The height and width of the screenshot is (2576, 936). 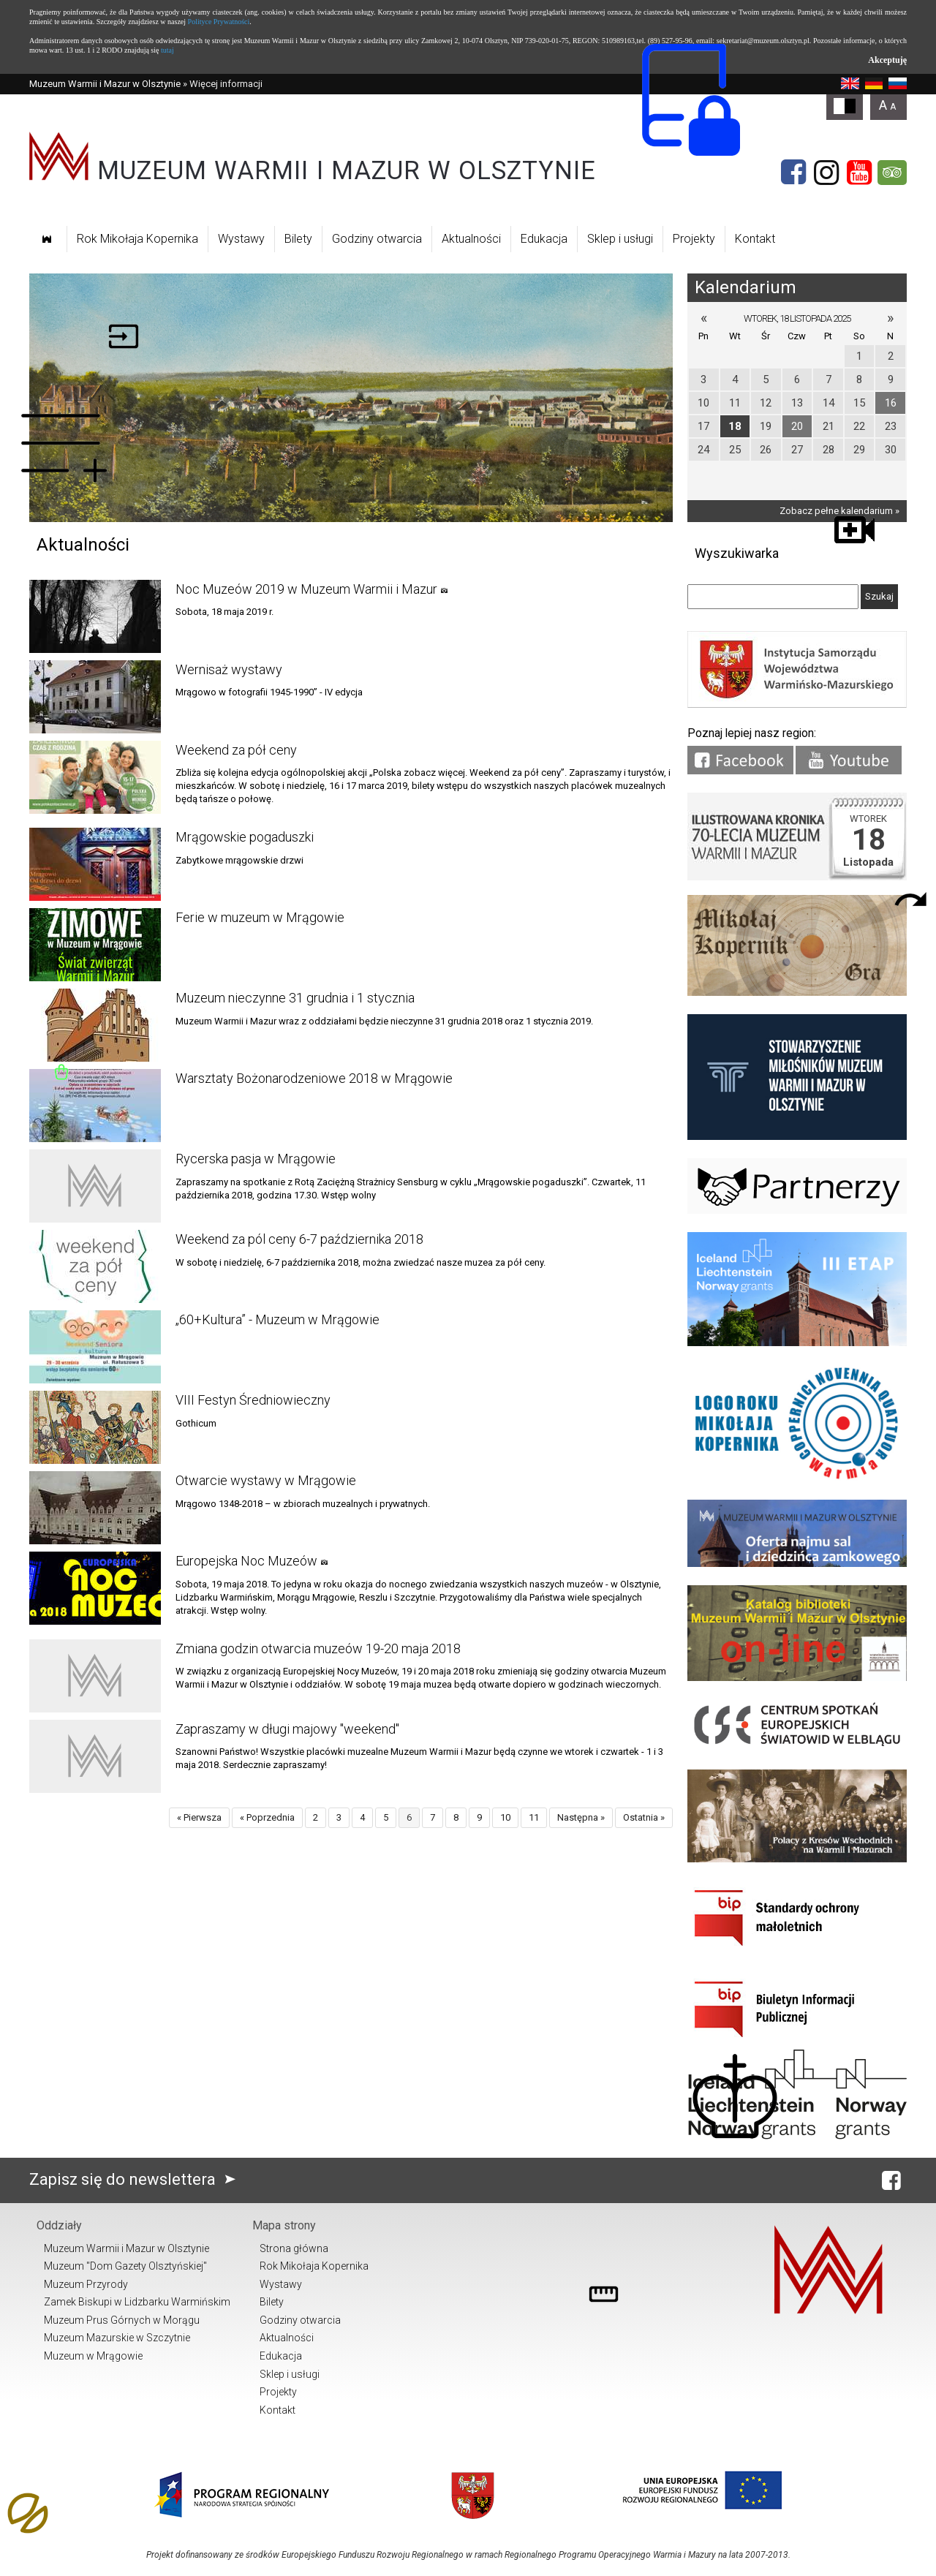 I want to click on add a new item to the list, so click(x=61, y=443).